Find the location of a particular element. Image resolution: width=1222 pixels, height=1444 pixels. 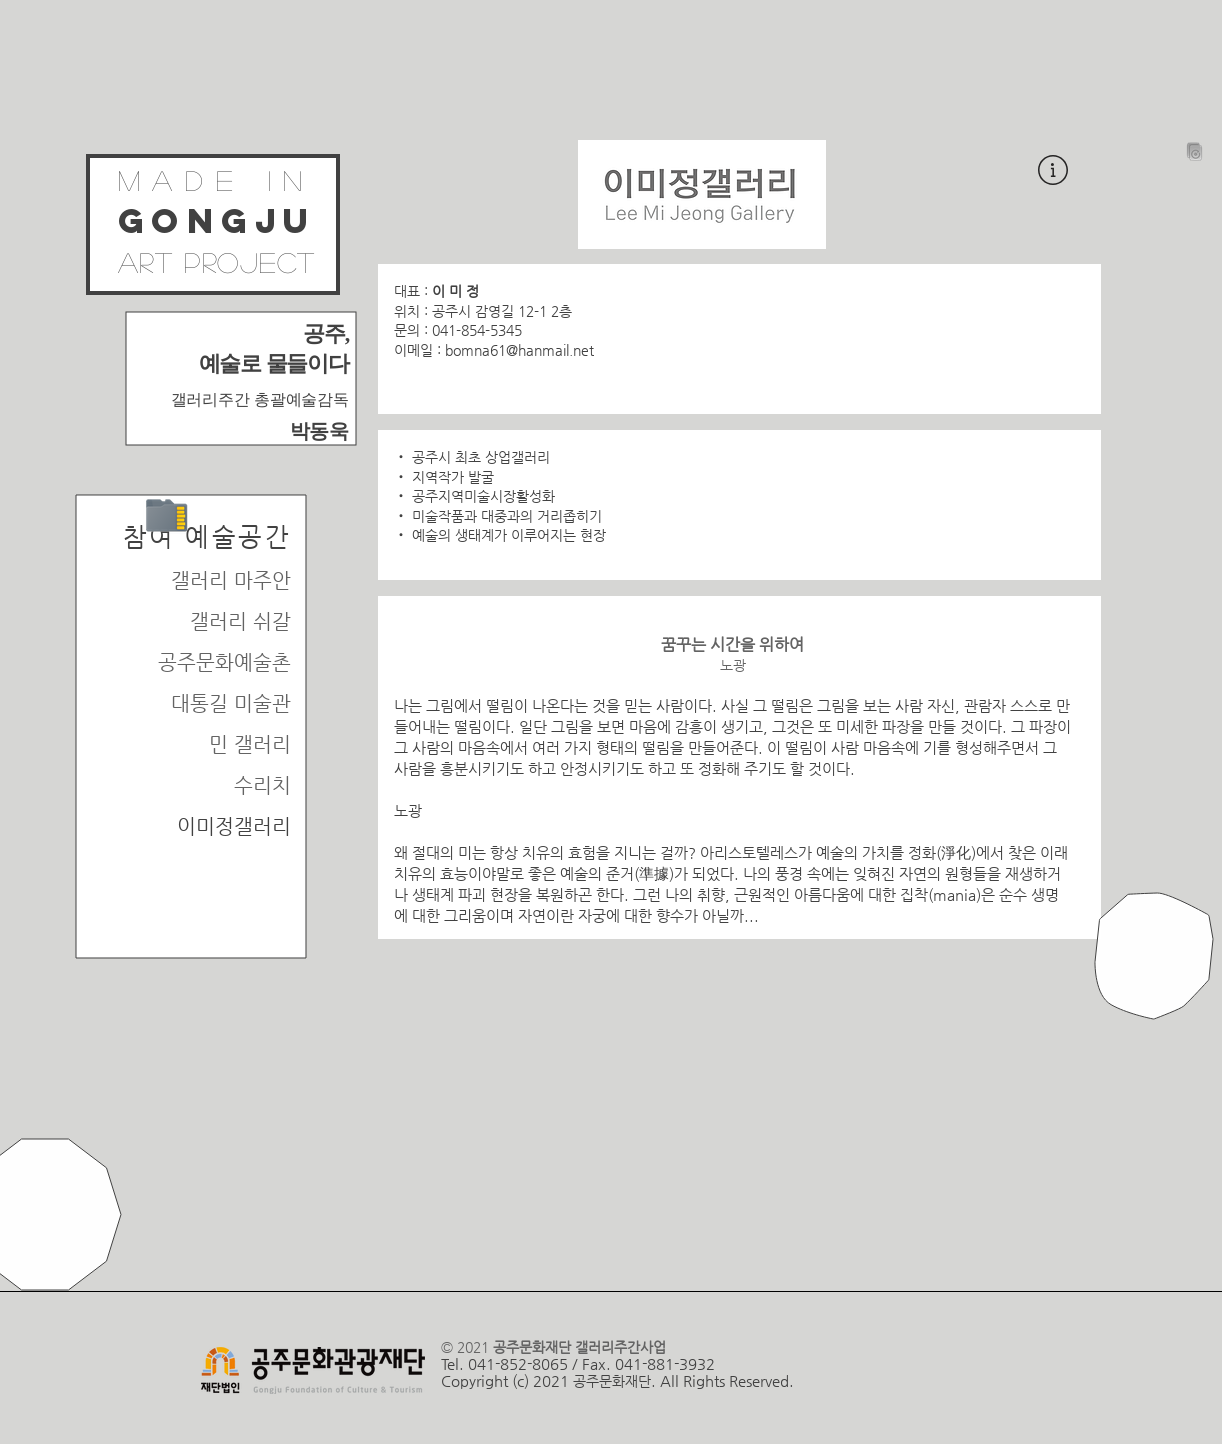

open files stored on sd card is located at coordinates (166, 516).